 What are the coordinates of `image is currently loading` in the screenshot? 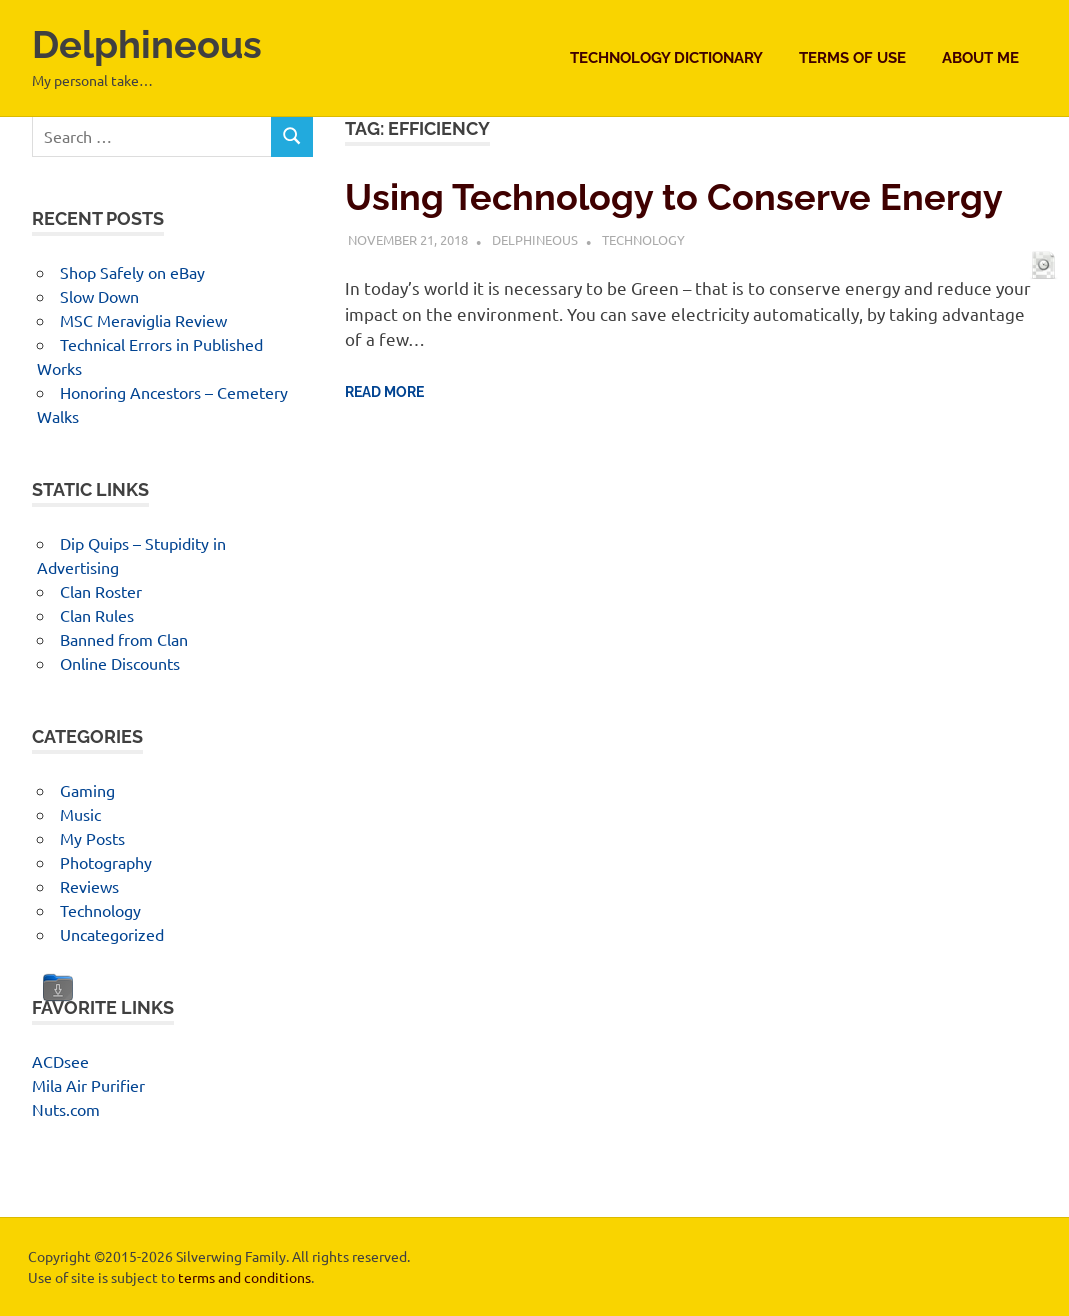 It's located at (1044, 265).